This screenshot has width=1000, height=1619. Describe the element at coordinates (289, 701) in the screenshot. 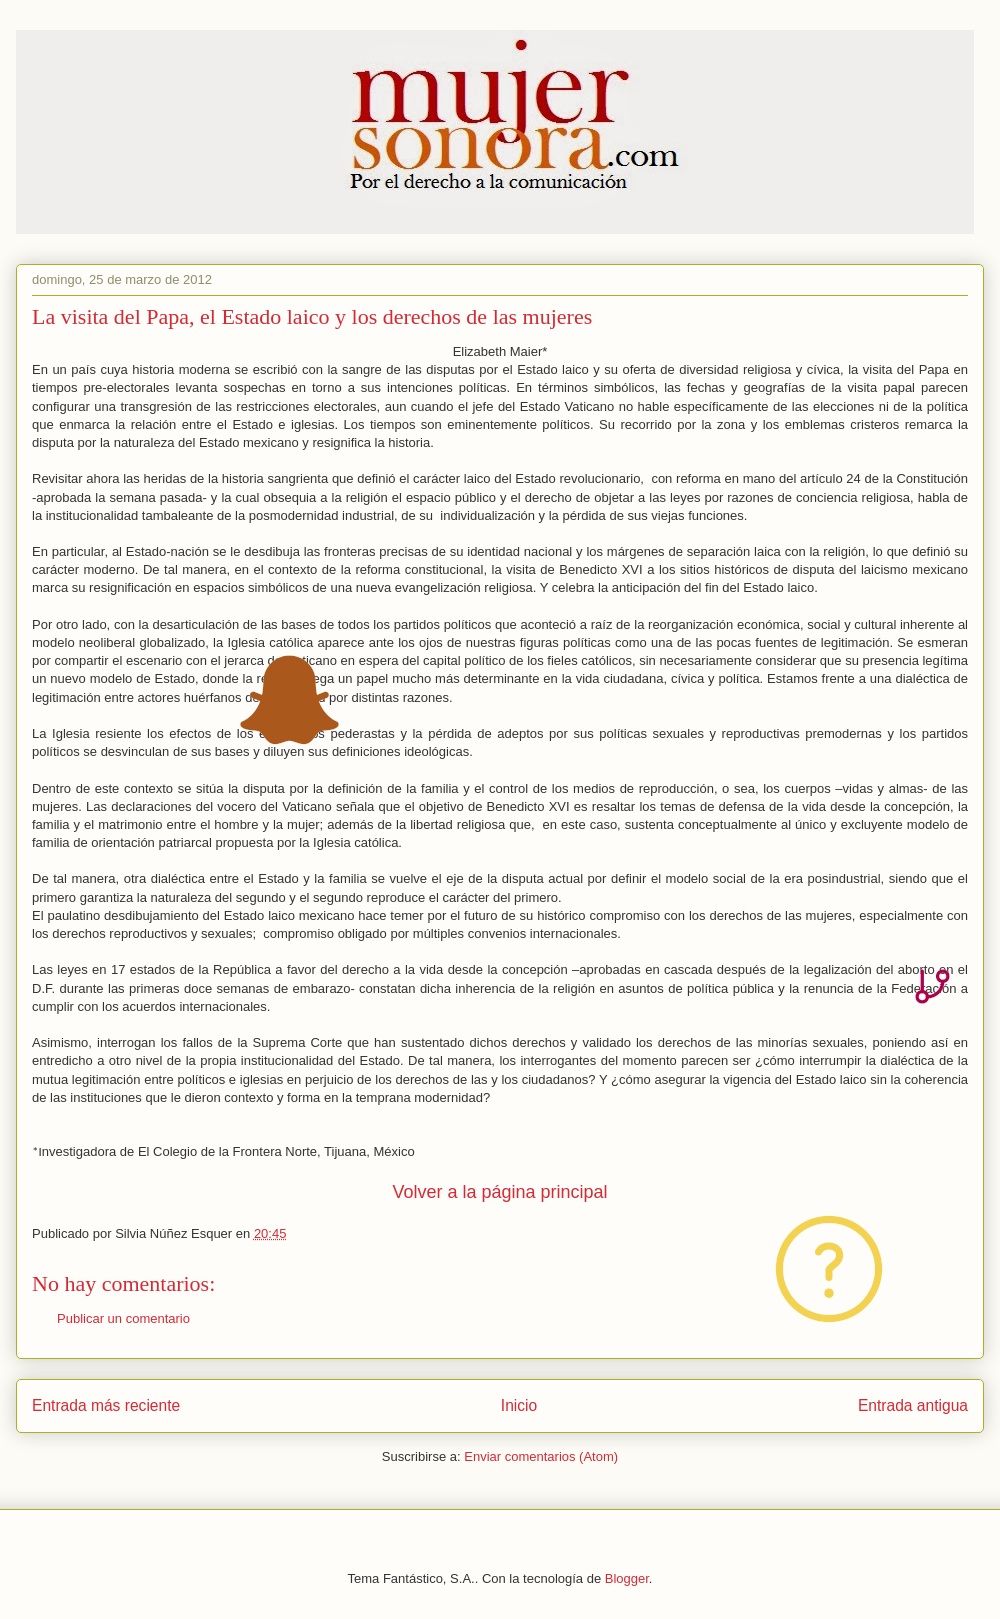

I see `open Snapchat app` at that location.